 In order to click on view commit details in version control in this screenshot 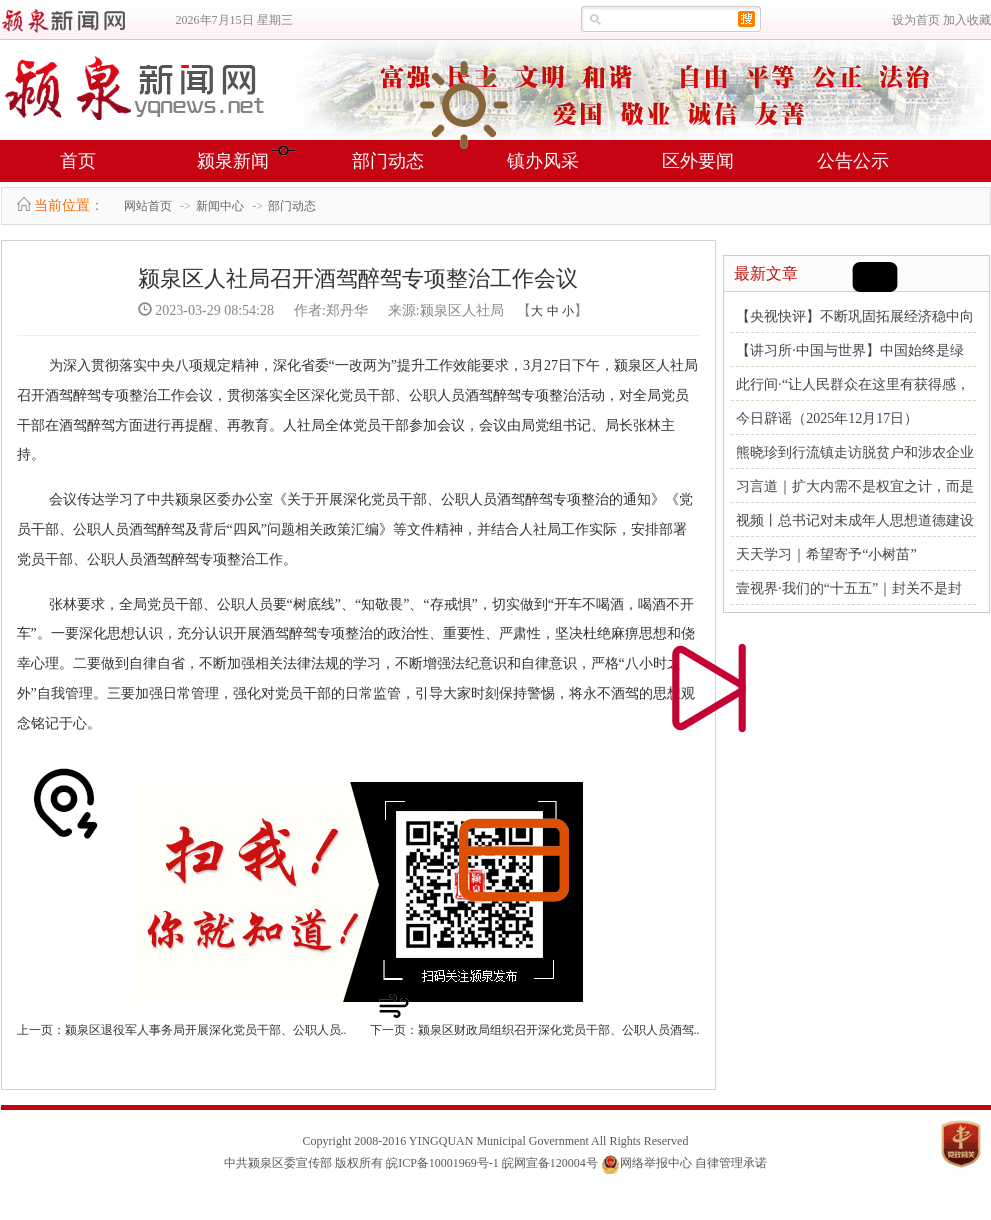, I will do `click(283, 150)`.